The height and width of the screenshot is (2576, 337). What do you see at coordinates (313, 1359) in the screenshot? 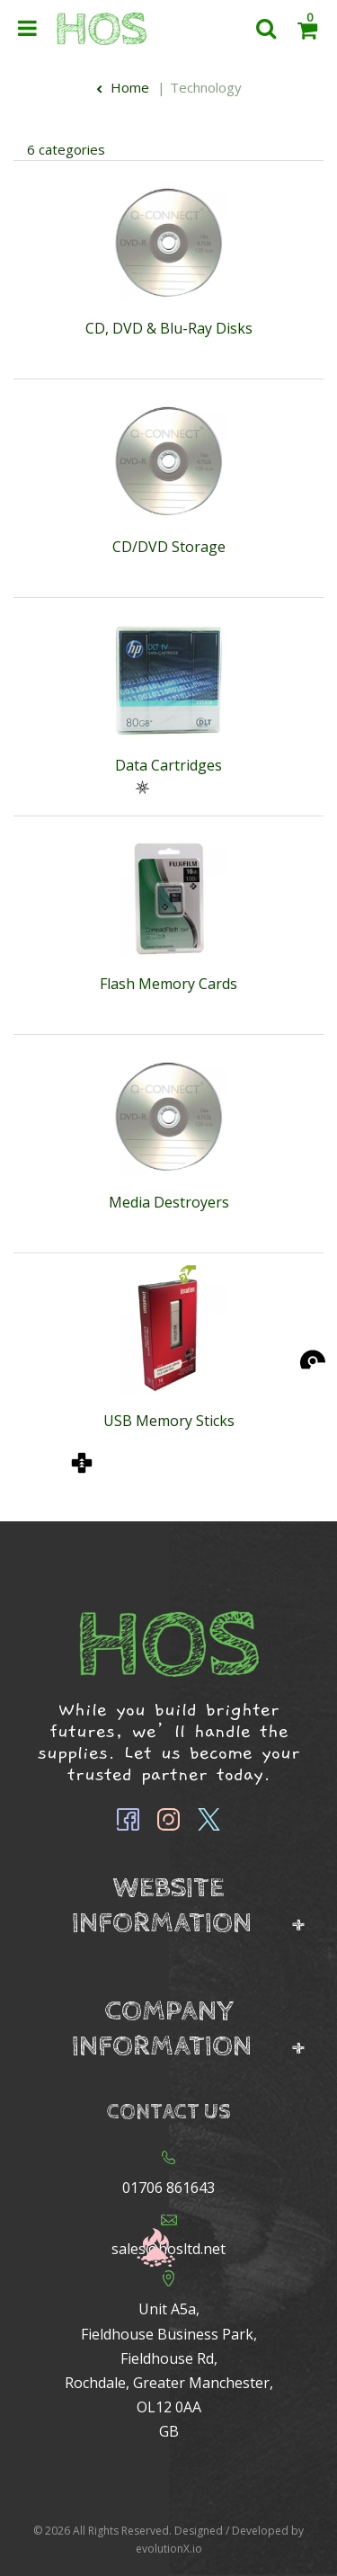
I see `access player armor or equipment settings` at bounding box center [313, 1359].